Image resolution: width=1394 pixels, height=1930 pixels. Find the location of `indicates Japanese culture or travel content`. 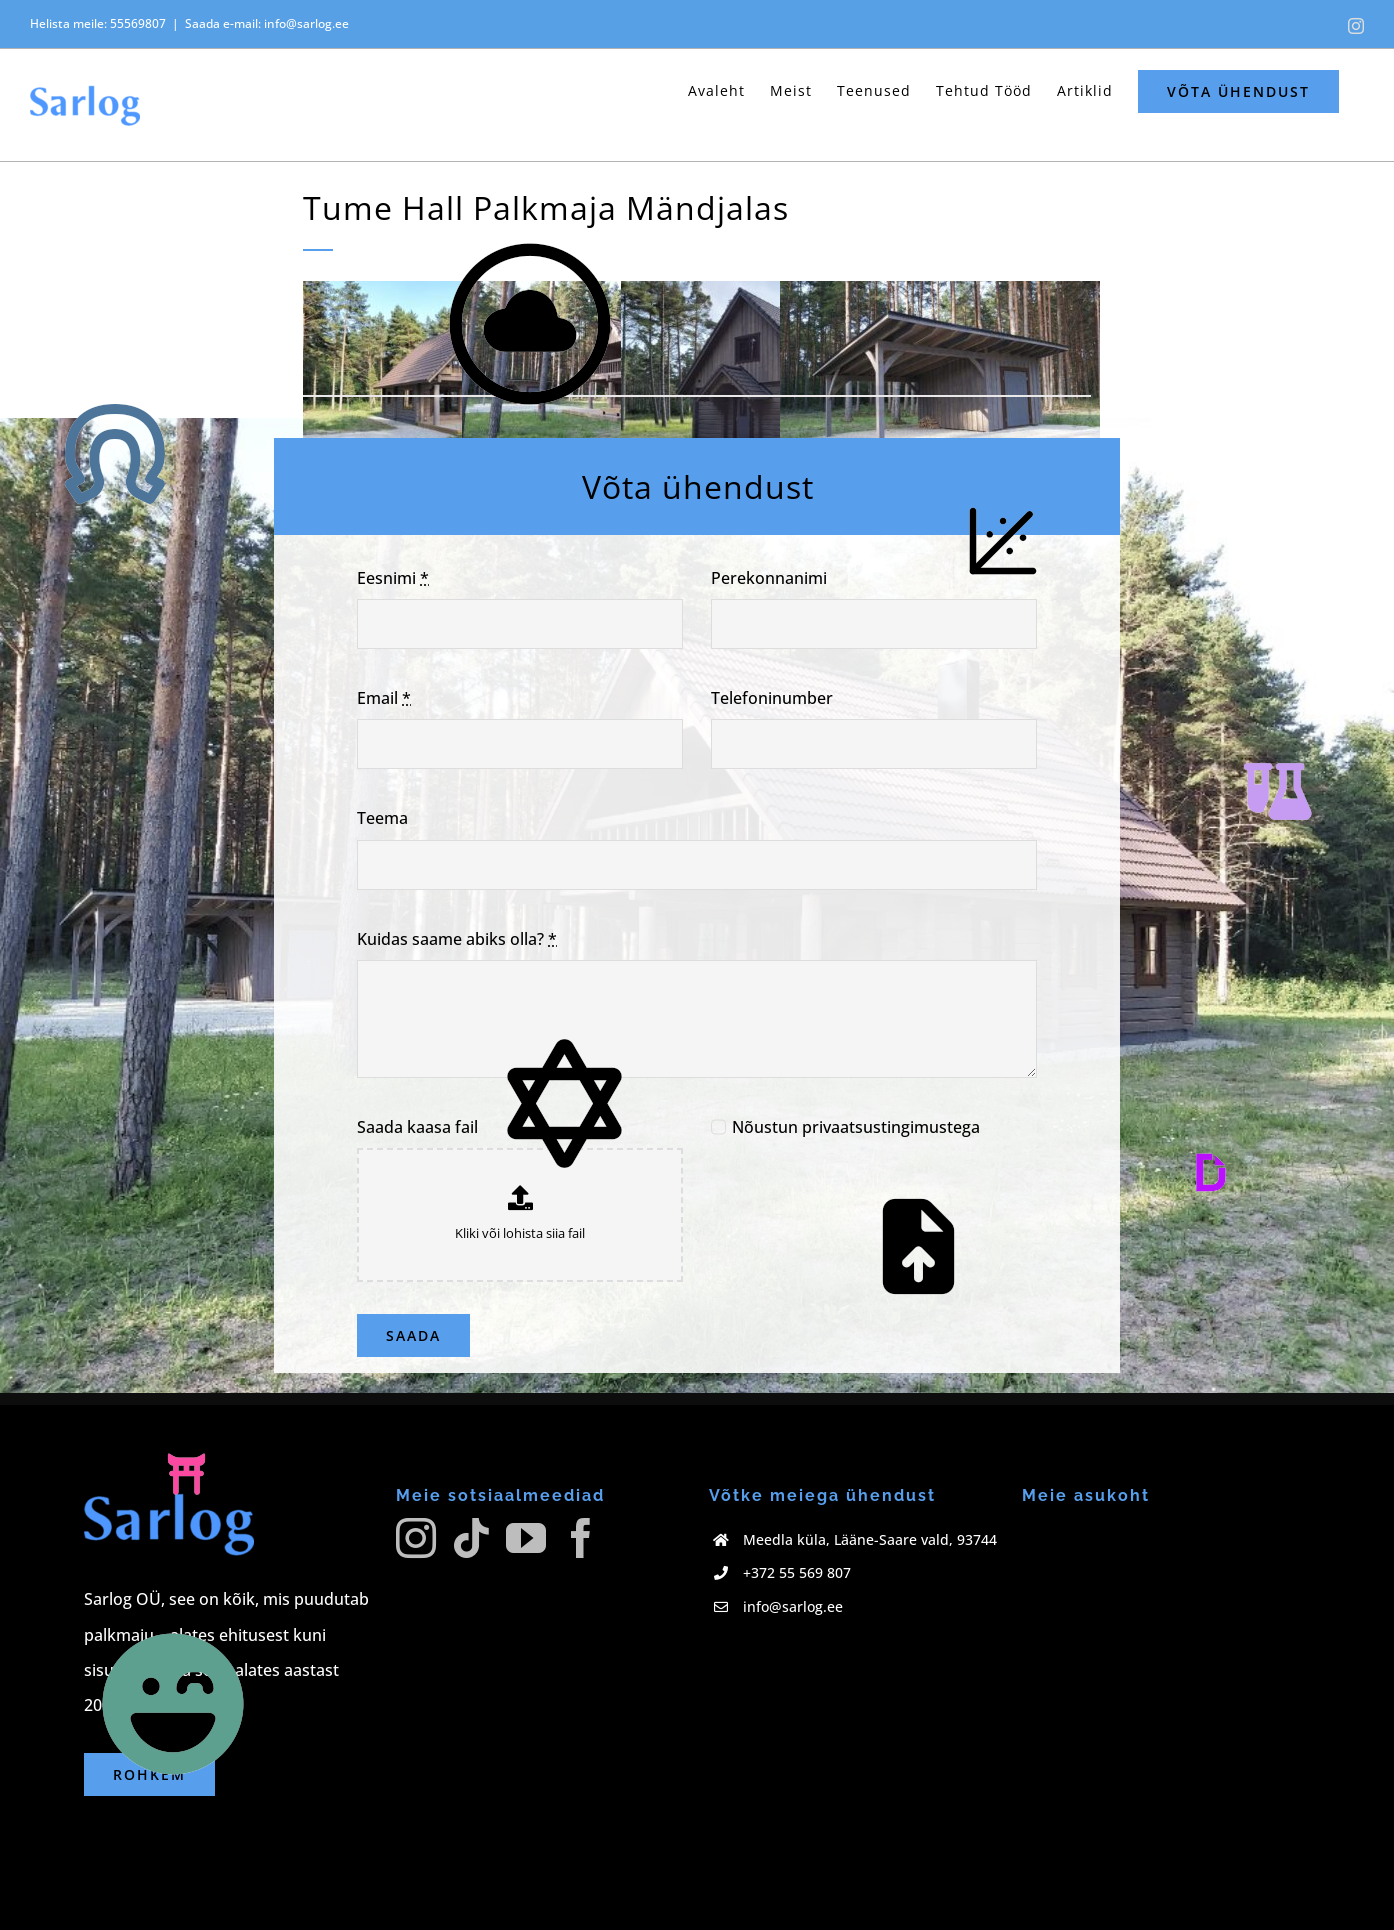

indicates Japanese culture or travel content is located at coordinates (186, 1473).